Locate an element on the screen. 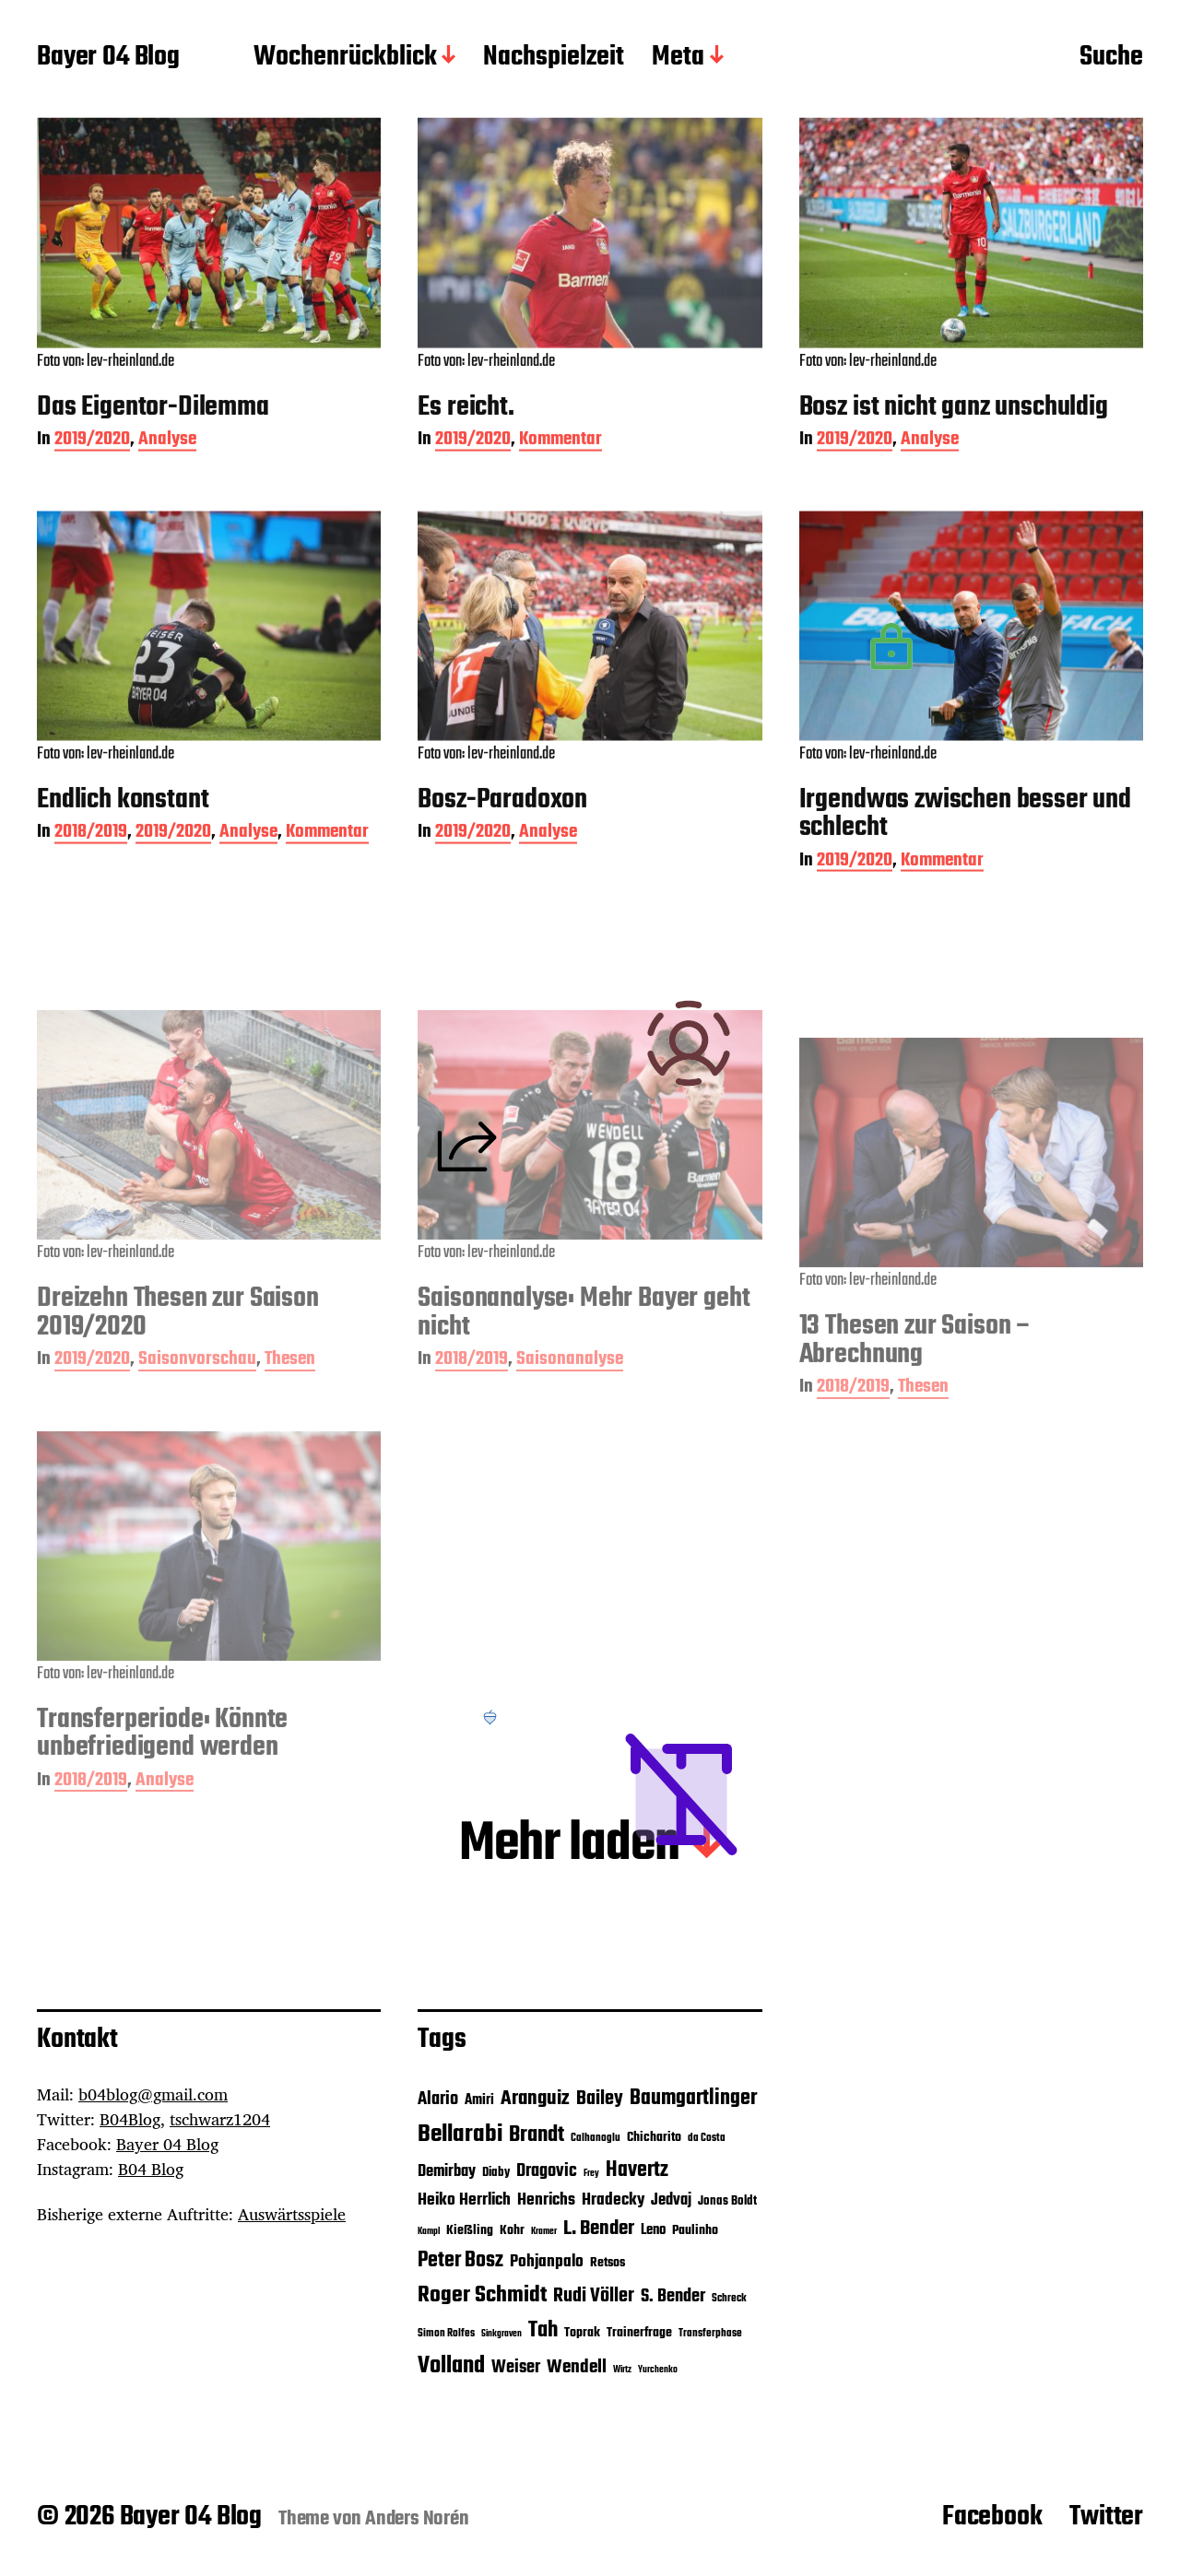  lock or secure this item is located at coordinates (891, 649).